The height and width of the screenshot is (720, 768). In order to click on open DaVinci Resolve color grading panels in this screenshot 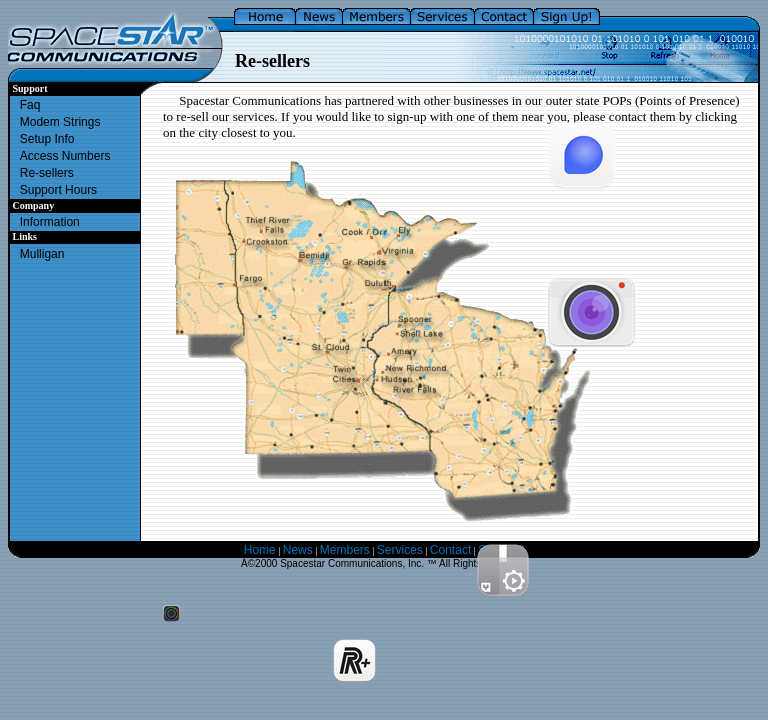, I will do `click(171, 613)`.